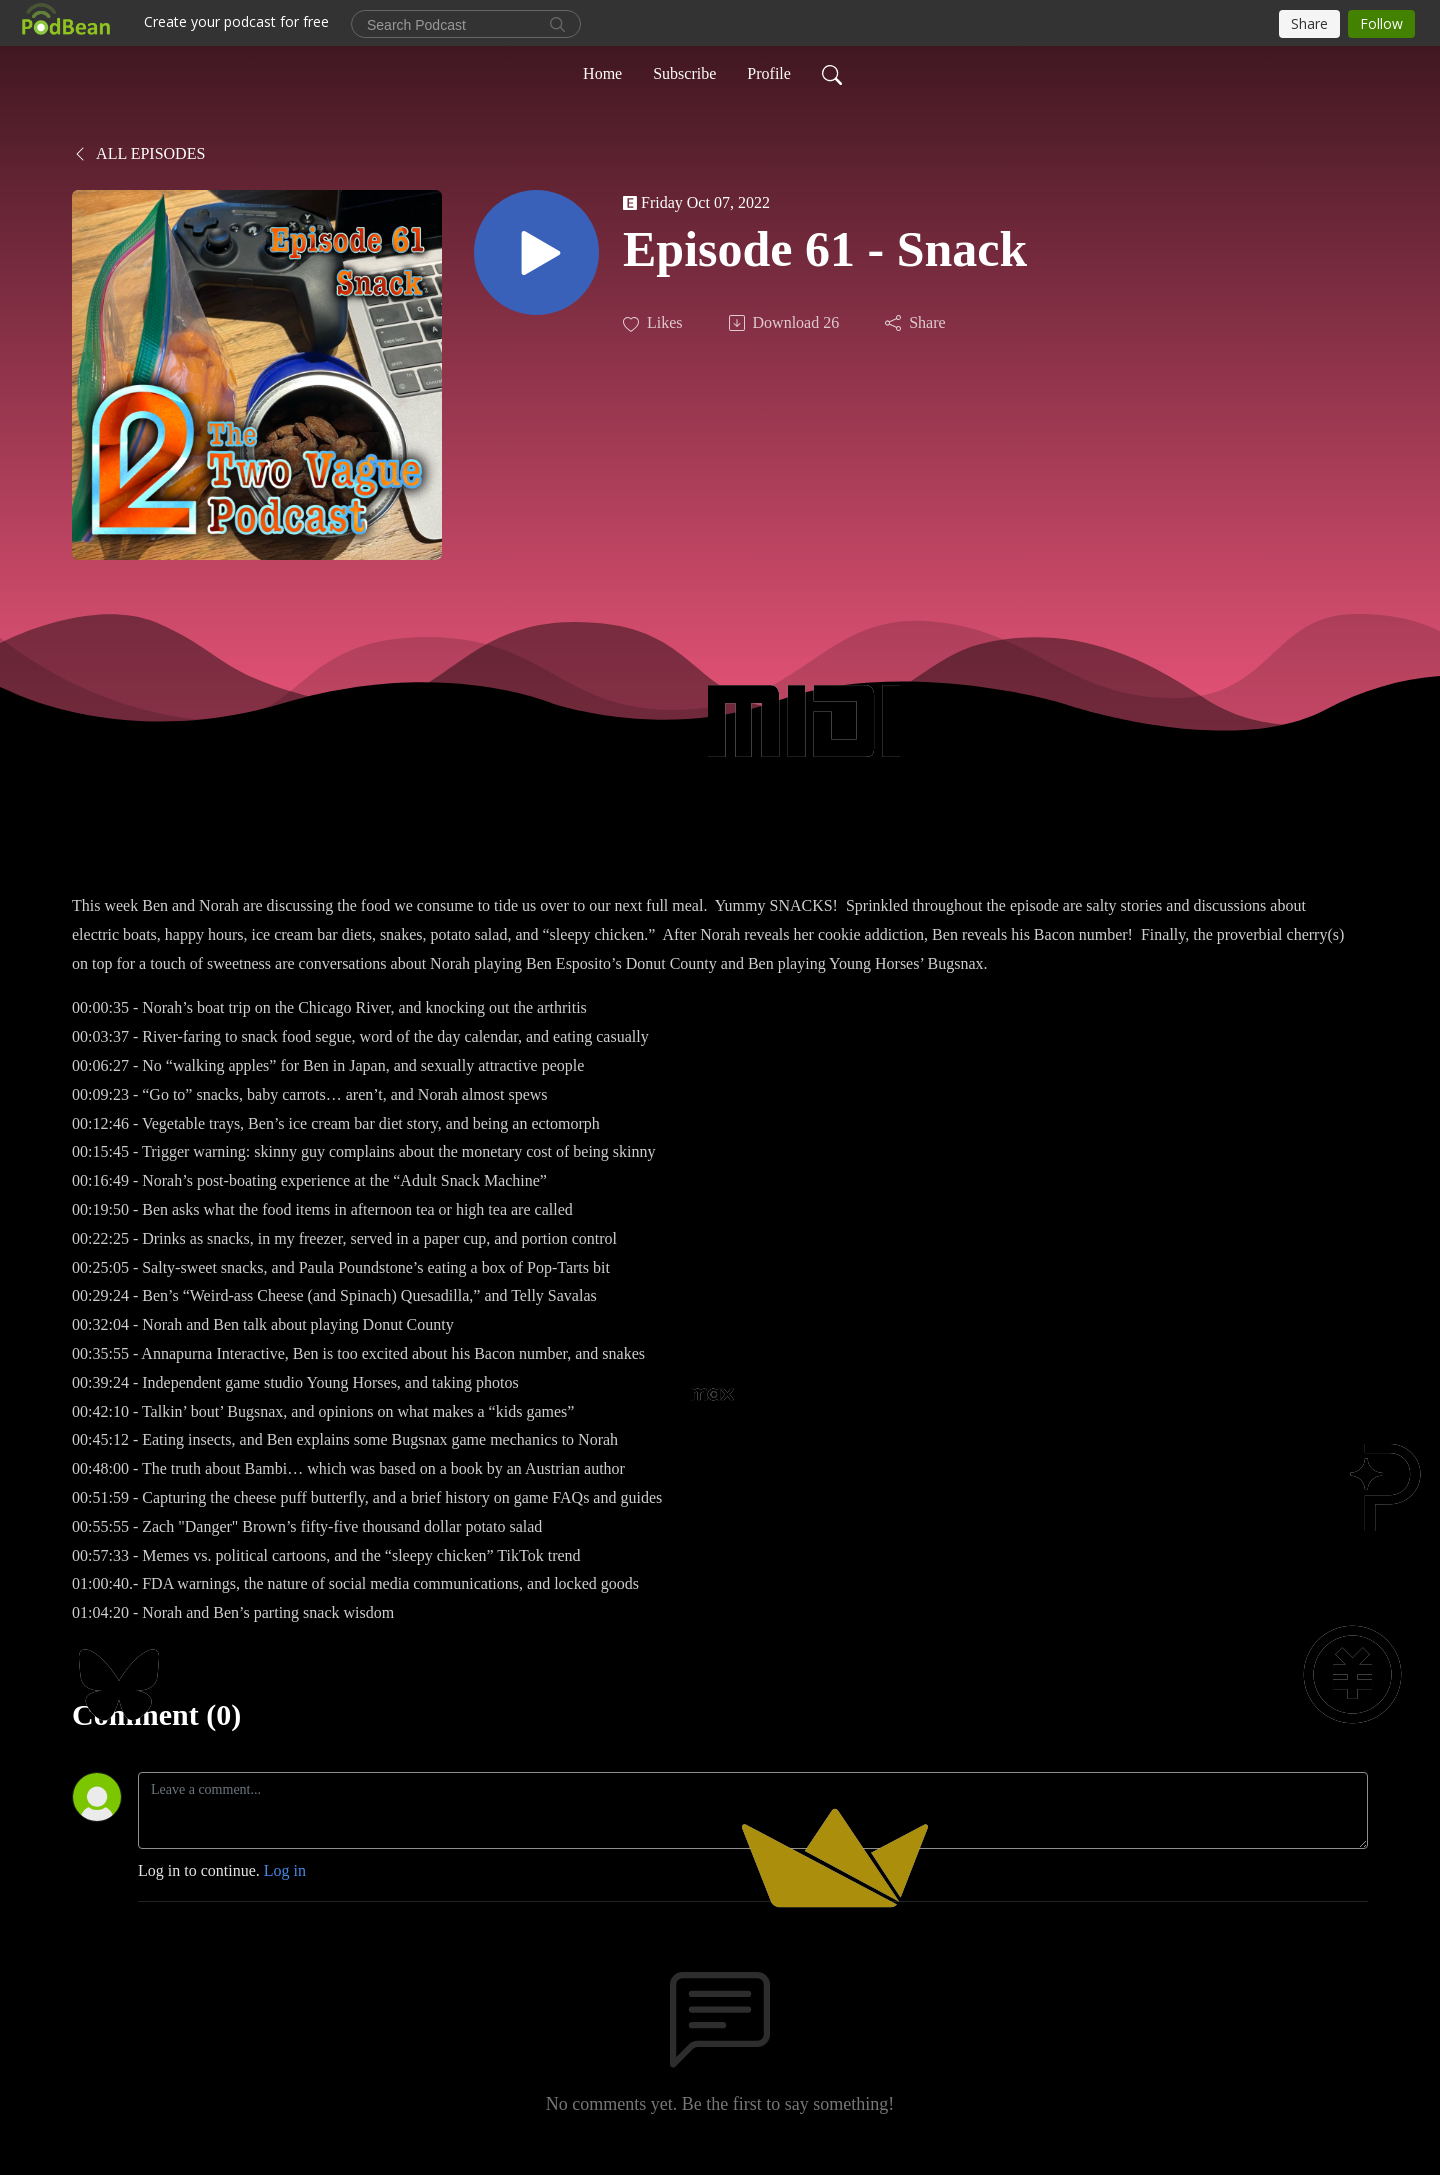 This screenshot has height=2175, width=1440. What do you see at coordinates (119, 1685) in the screenshot?
I see `open the Bluesky app` at bounding box center [119, 1685].